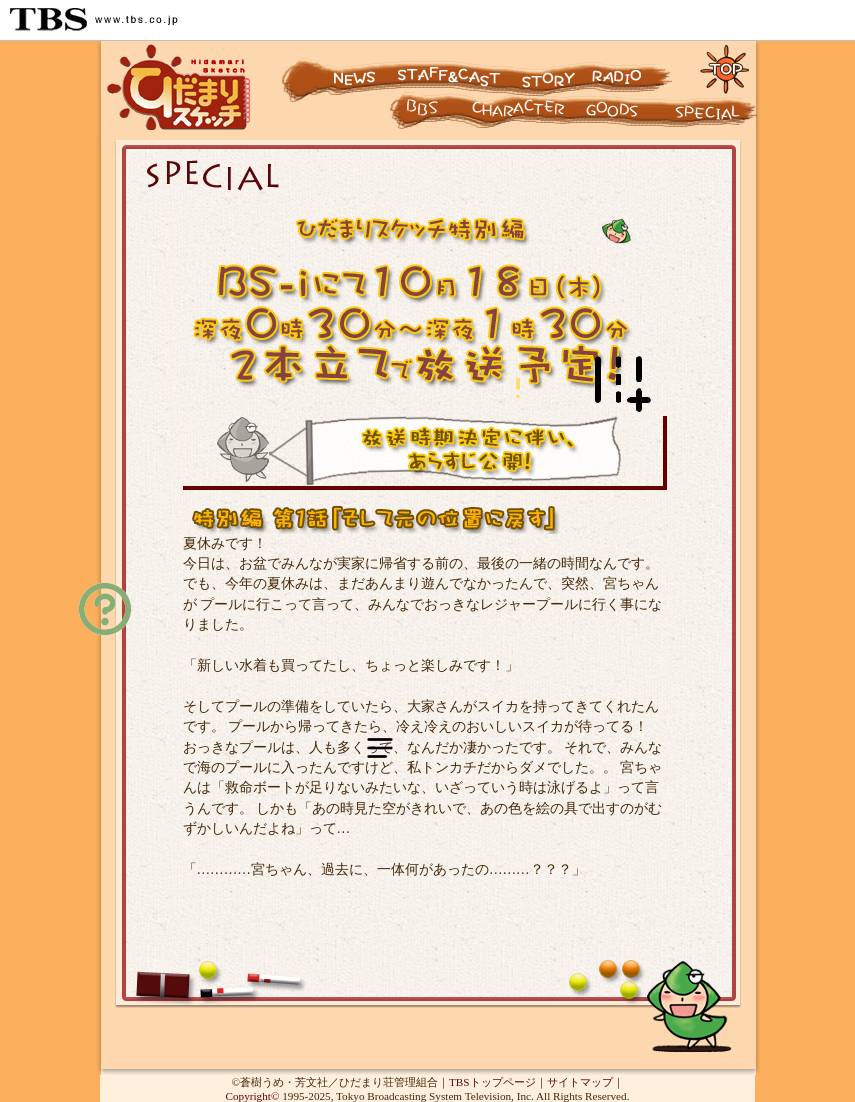  What do you see at coordinates (105, 609) in the screenshot?
I see `access help or FAQ section` at bounding box center [105, 609].